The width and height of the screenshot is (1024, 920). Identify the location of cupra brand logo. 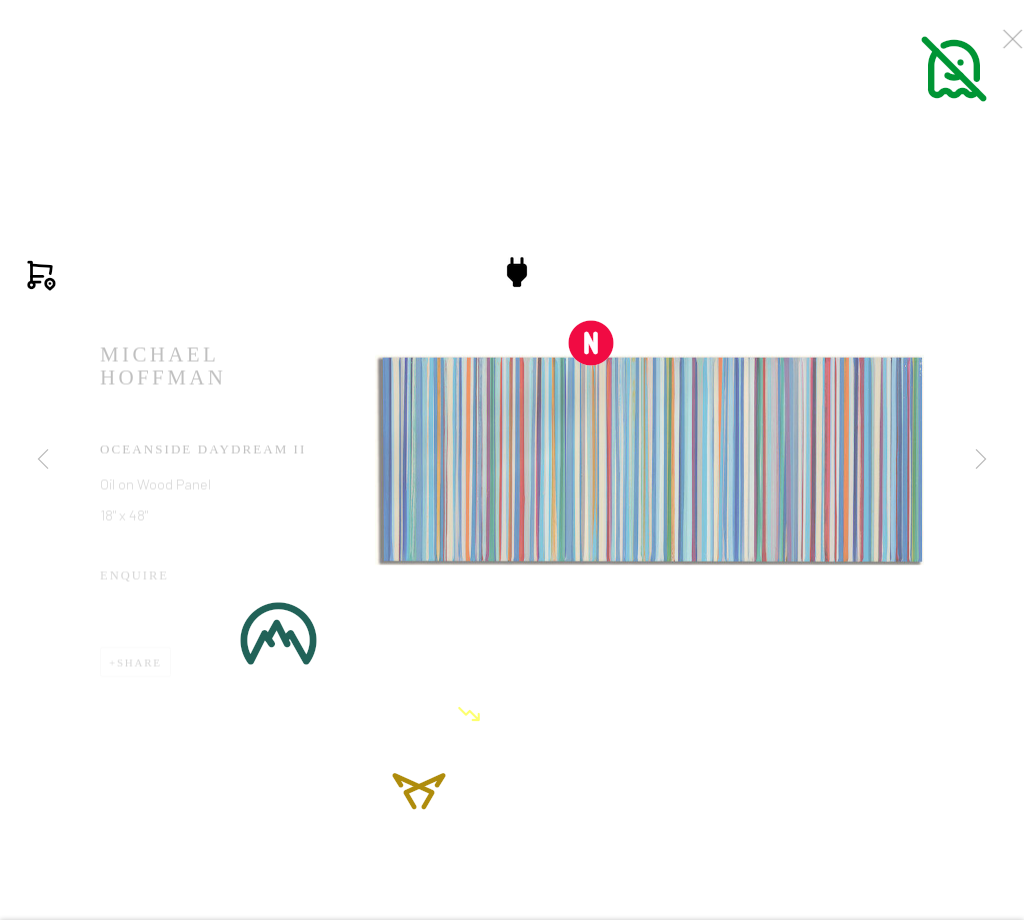
(419, 790).